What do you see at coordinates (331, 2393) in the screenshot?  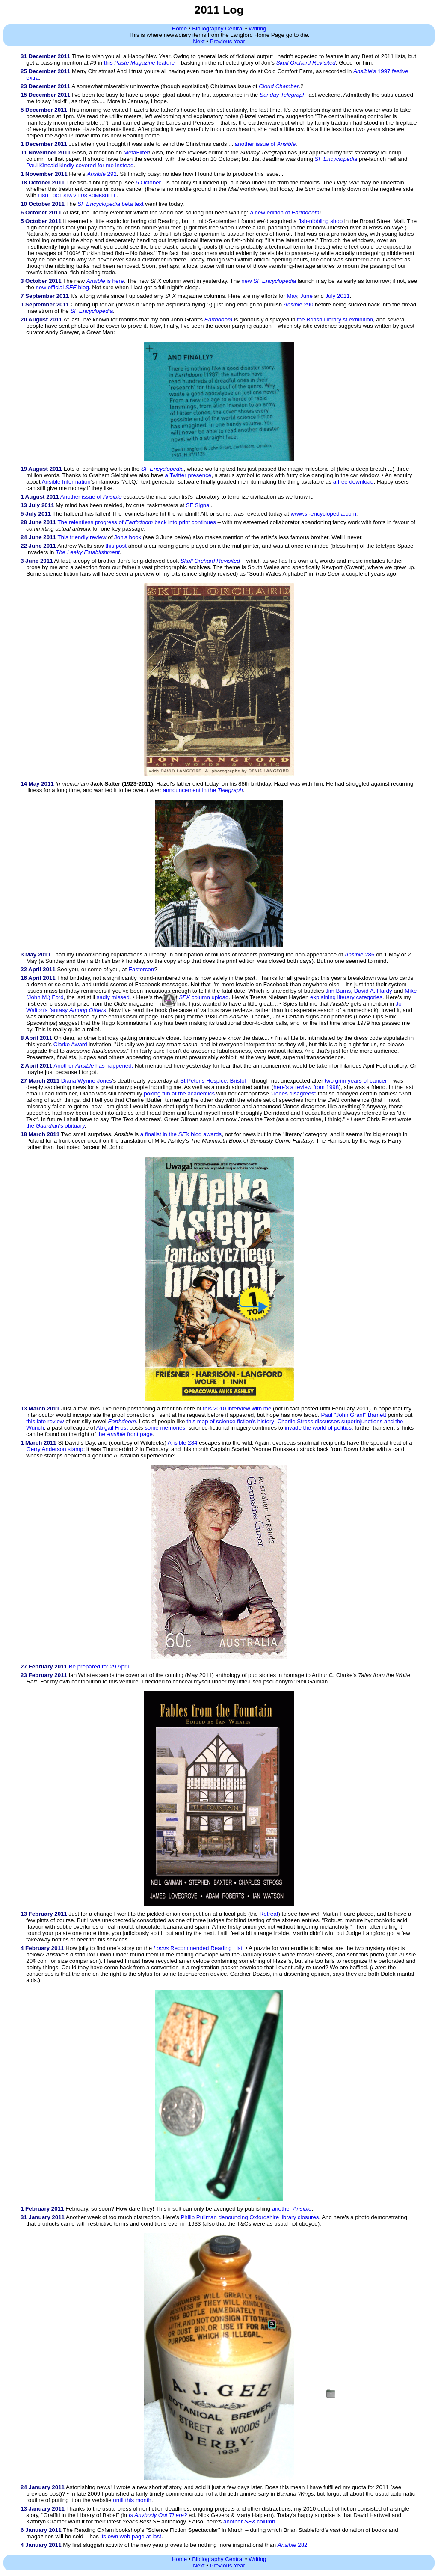 I see `open the file manager application` at bounding box center [331, 2393].